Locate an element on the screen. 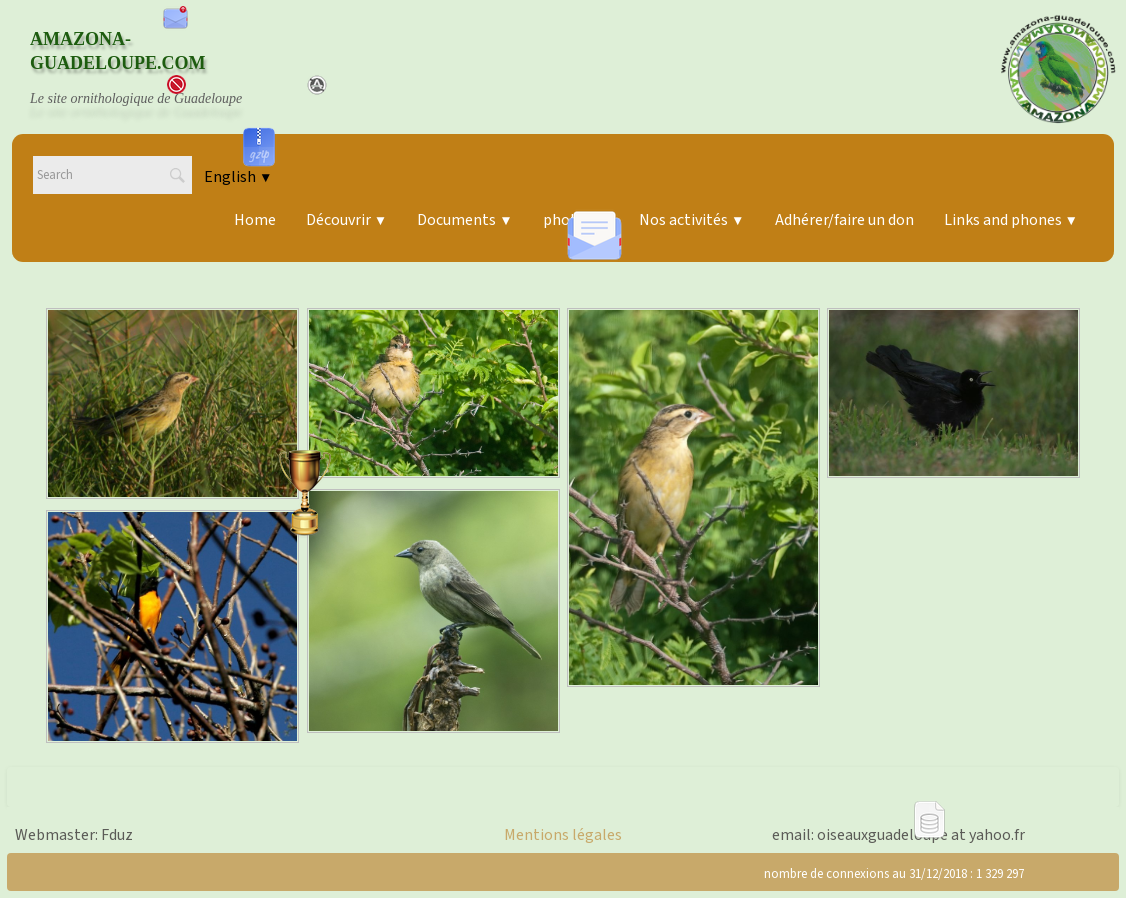 The image size is (1126, 898). indicates third place or bronze-tier achievement is located at coordinates (307, 492).